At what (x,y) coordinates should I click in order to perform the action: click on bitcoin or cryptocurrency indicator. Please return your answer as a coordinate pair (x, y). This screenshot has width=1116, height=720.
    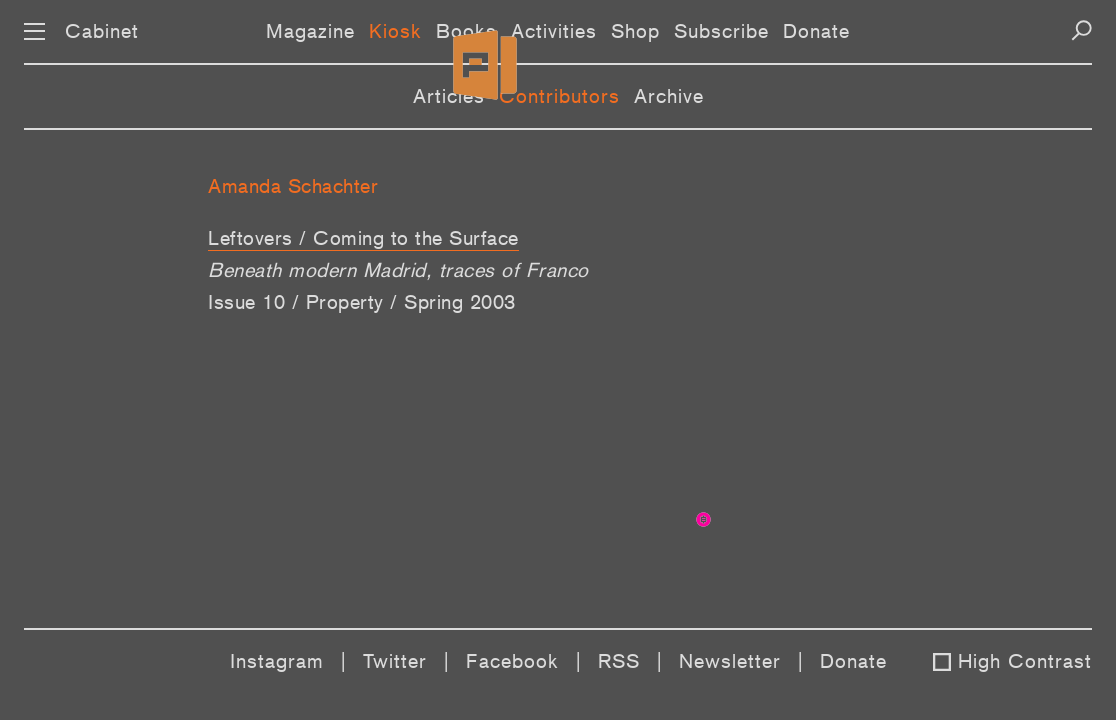
    Looking at the image, I should click on (703, 519).